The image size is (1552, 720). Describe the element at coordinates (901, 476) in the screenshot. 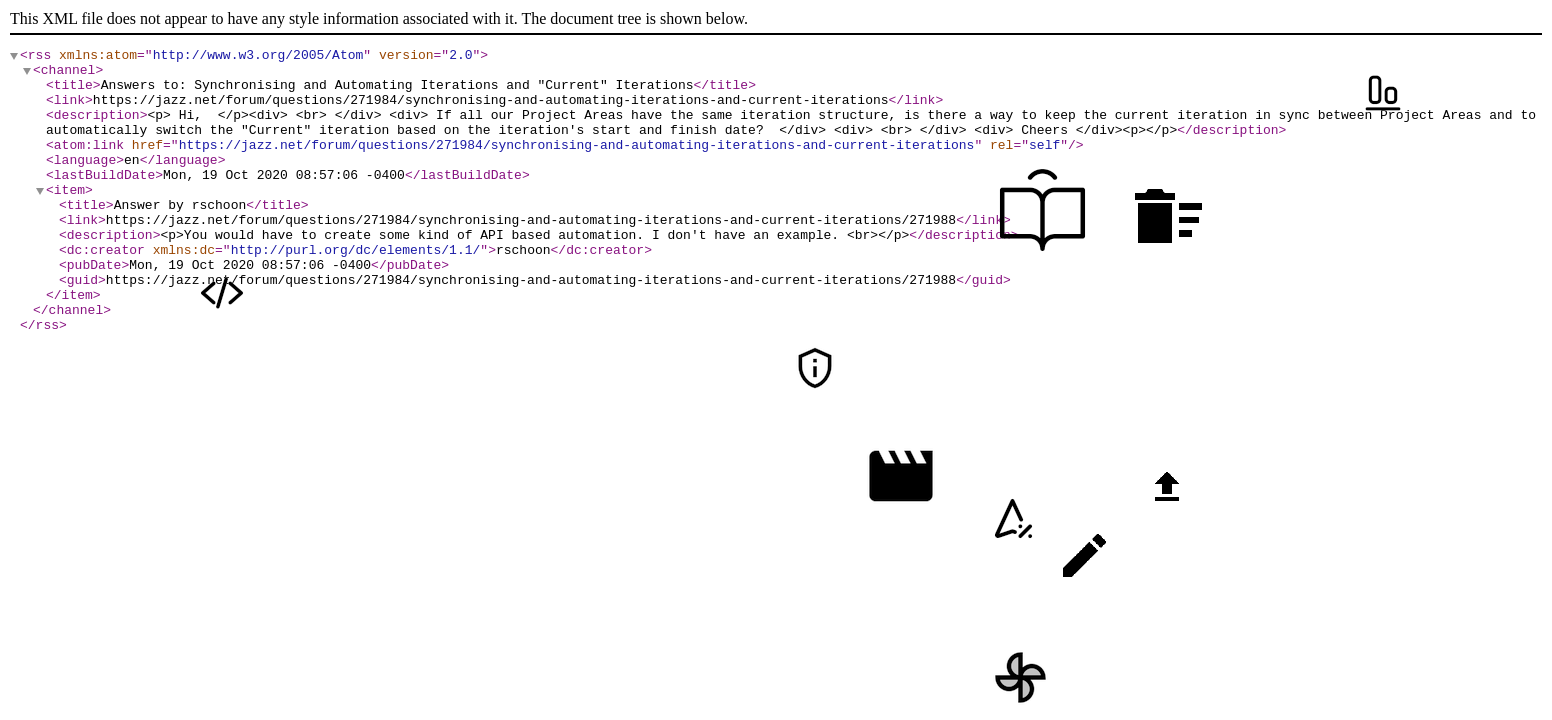

I see `create a new video or movie project` at that location.